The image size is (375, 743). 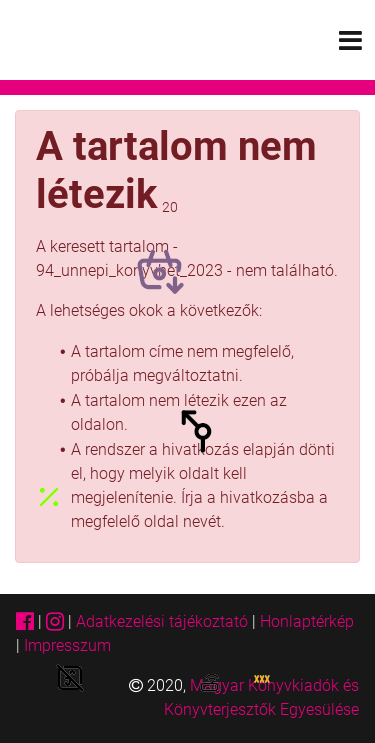 What do you see at coordinates (49, 497) in the screenshot?
I see `view or apply a discount` at bounding box center [49, 497].